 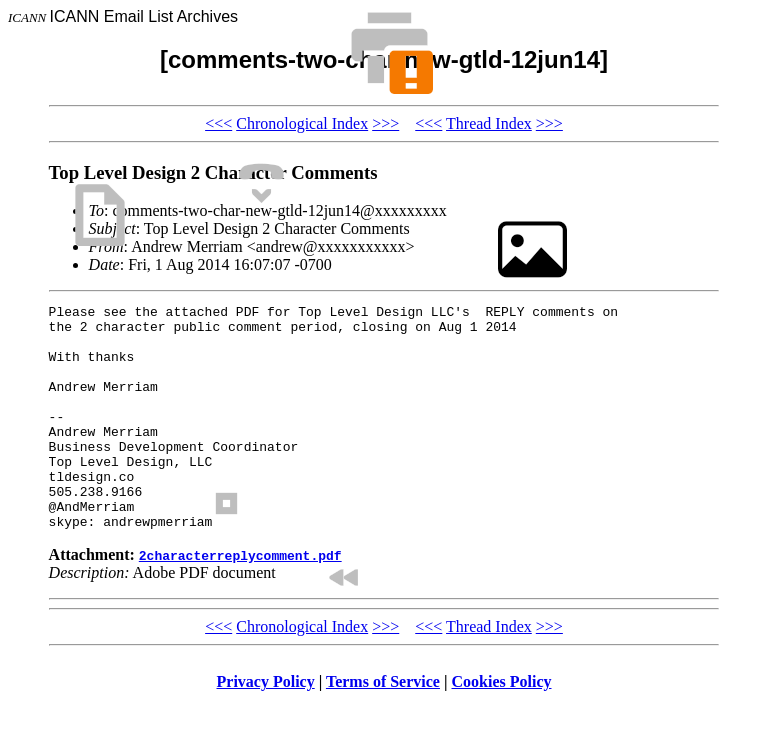 I want to click on indicates a printer warning or issue, so click(x=389, y=50).